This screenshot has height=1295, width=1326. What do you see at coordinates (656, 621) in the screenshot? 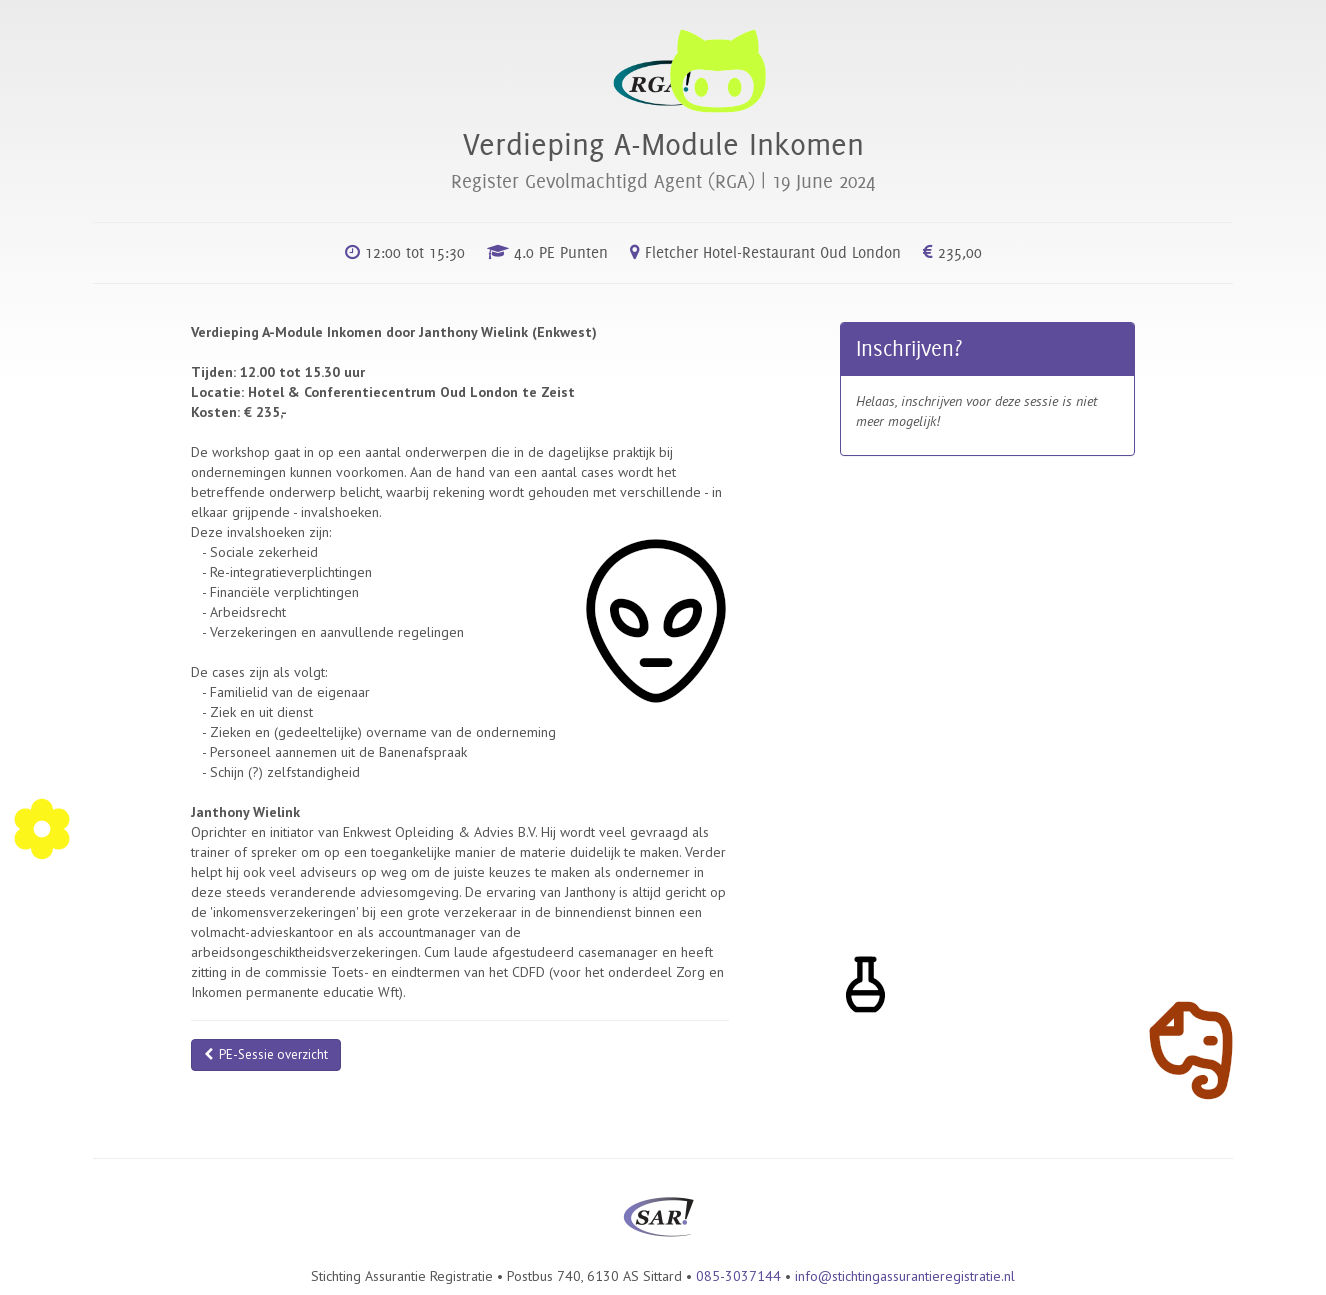
I see `alien or extraterrestrial theme indicator` at bounding box center [656, 621].